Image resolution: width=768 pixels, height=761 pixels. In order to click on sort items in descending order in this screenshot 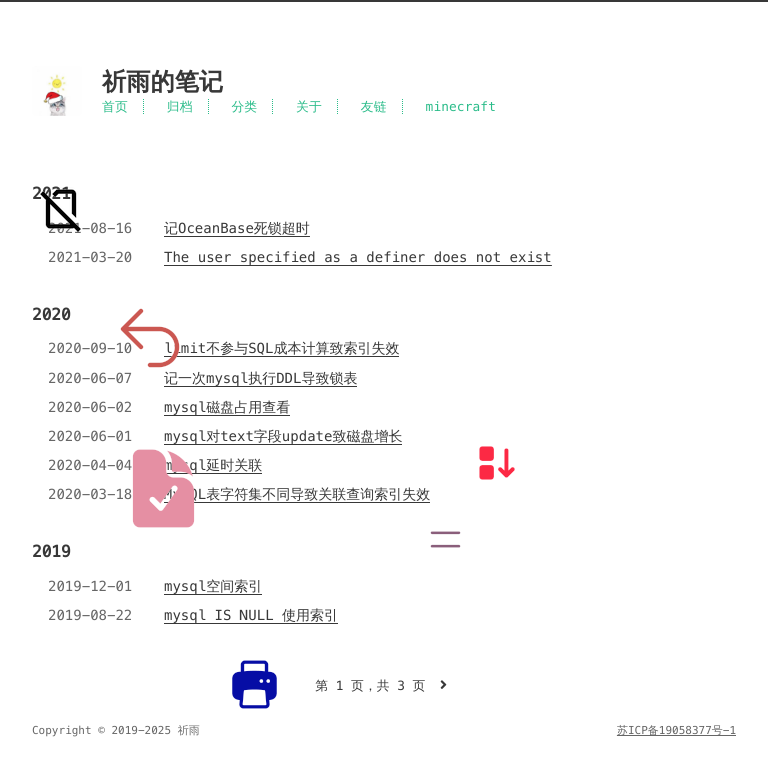, I will do `click(496, 463)`.